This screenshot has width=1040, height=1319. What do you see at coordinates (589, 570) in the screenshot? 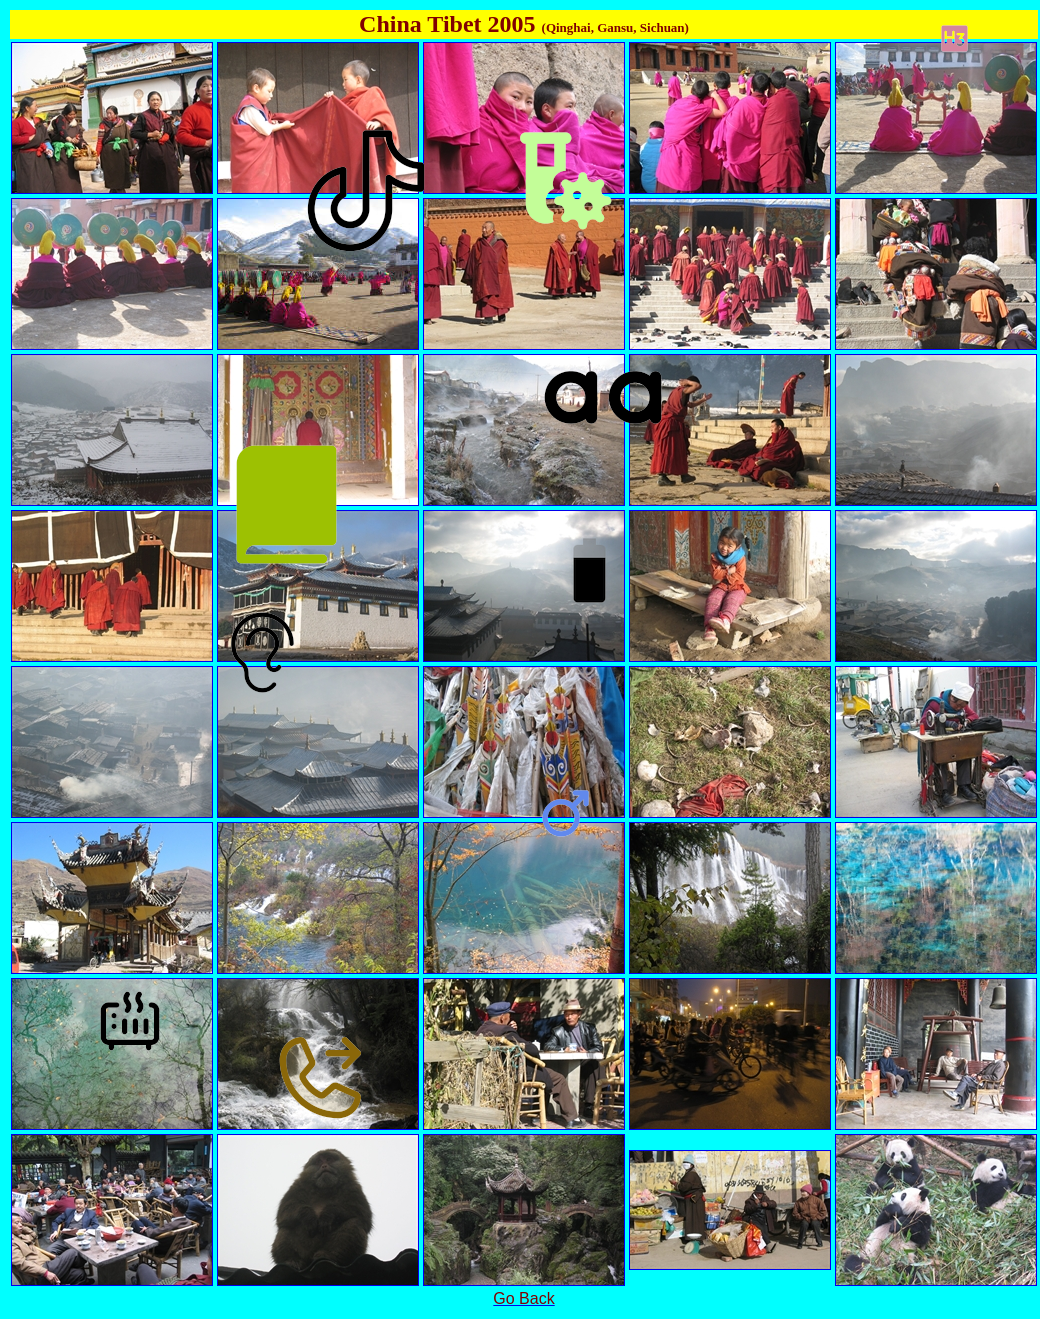
I see `indicates battery is at 90% charge` at bounding box center [589, 570].